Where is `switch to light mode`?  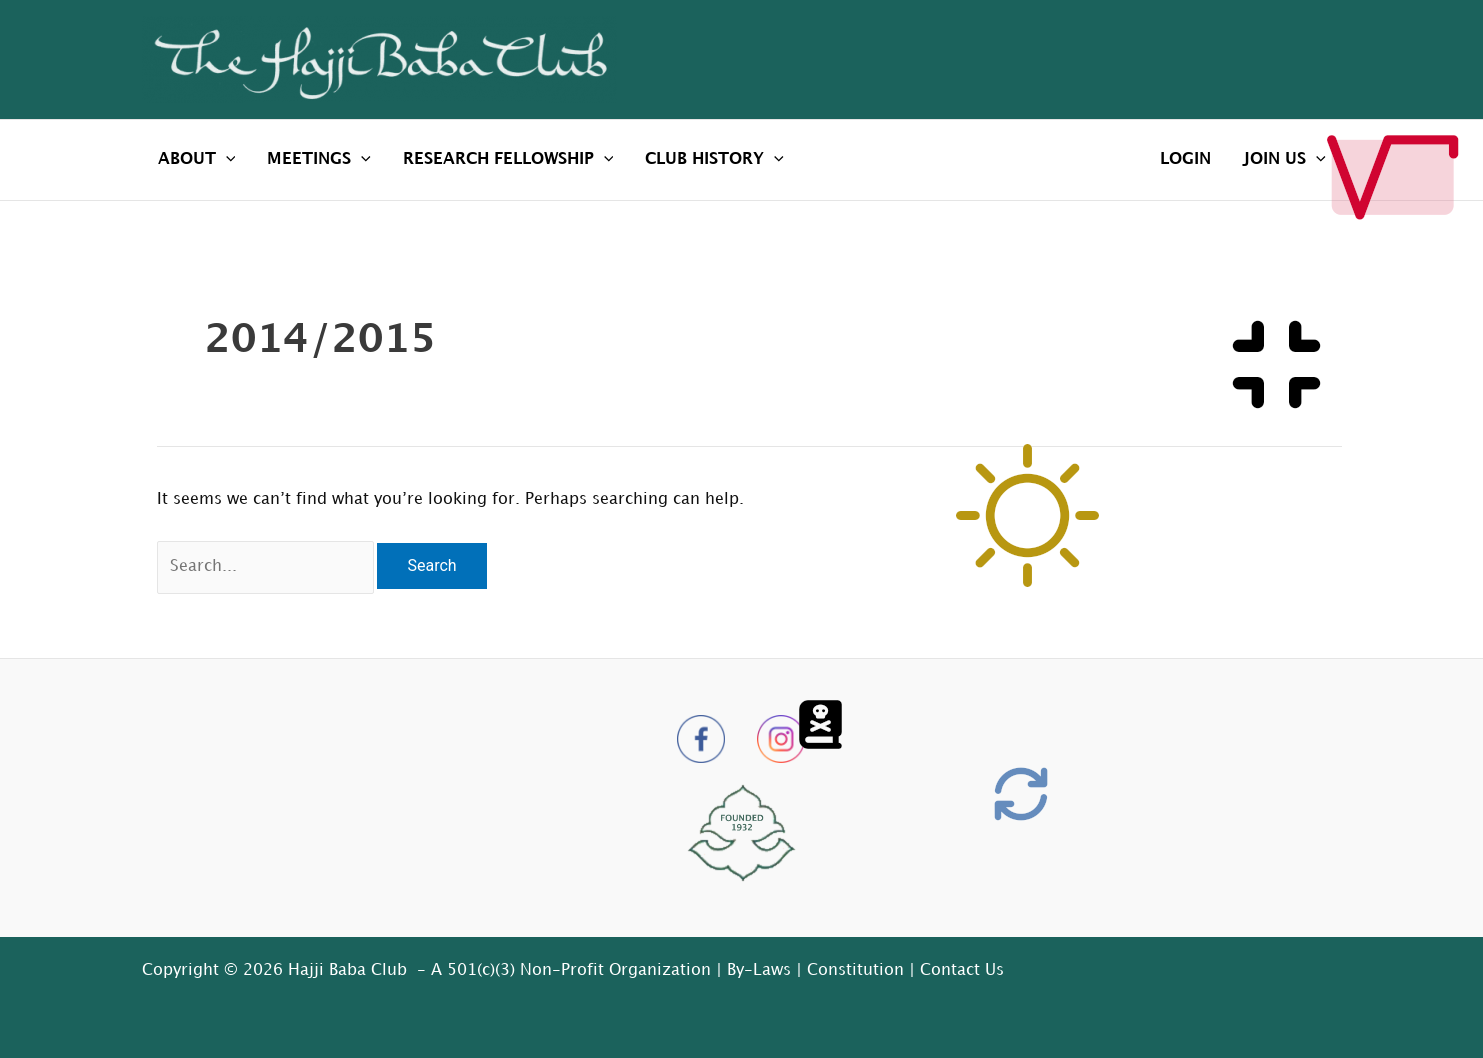
switch to light mode is located at coordinates (1027, 515).